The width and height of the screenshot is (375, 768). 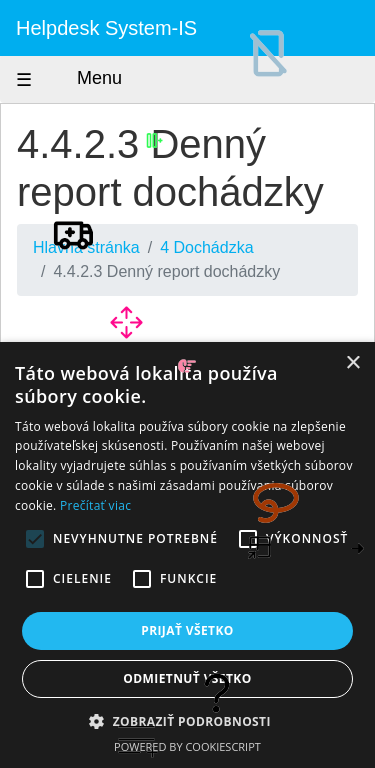 What do you see at coordinates (268, 53) in the screenshot?
I see `mobile device unavailable or disconnected` at bounding box center [268, 53].